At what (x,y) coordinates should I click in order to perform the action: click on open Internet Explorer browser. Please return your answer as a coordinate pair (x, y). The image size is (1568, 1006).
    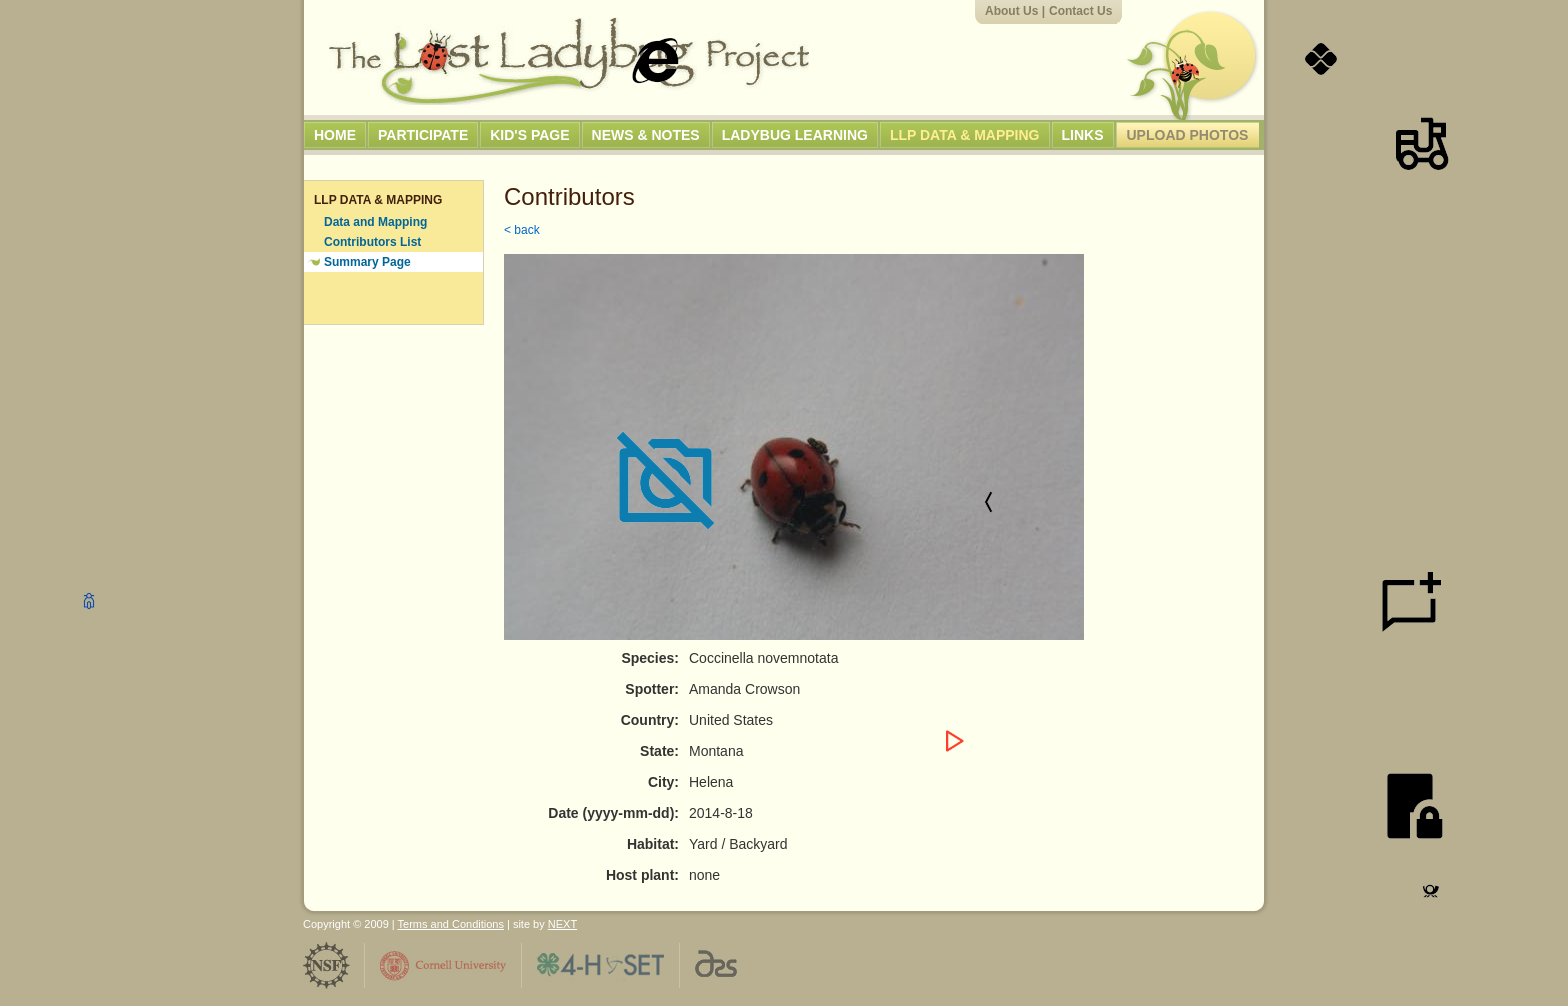
    Looking at the image, I should click on (656, 61).